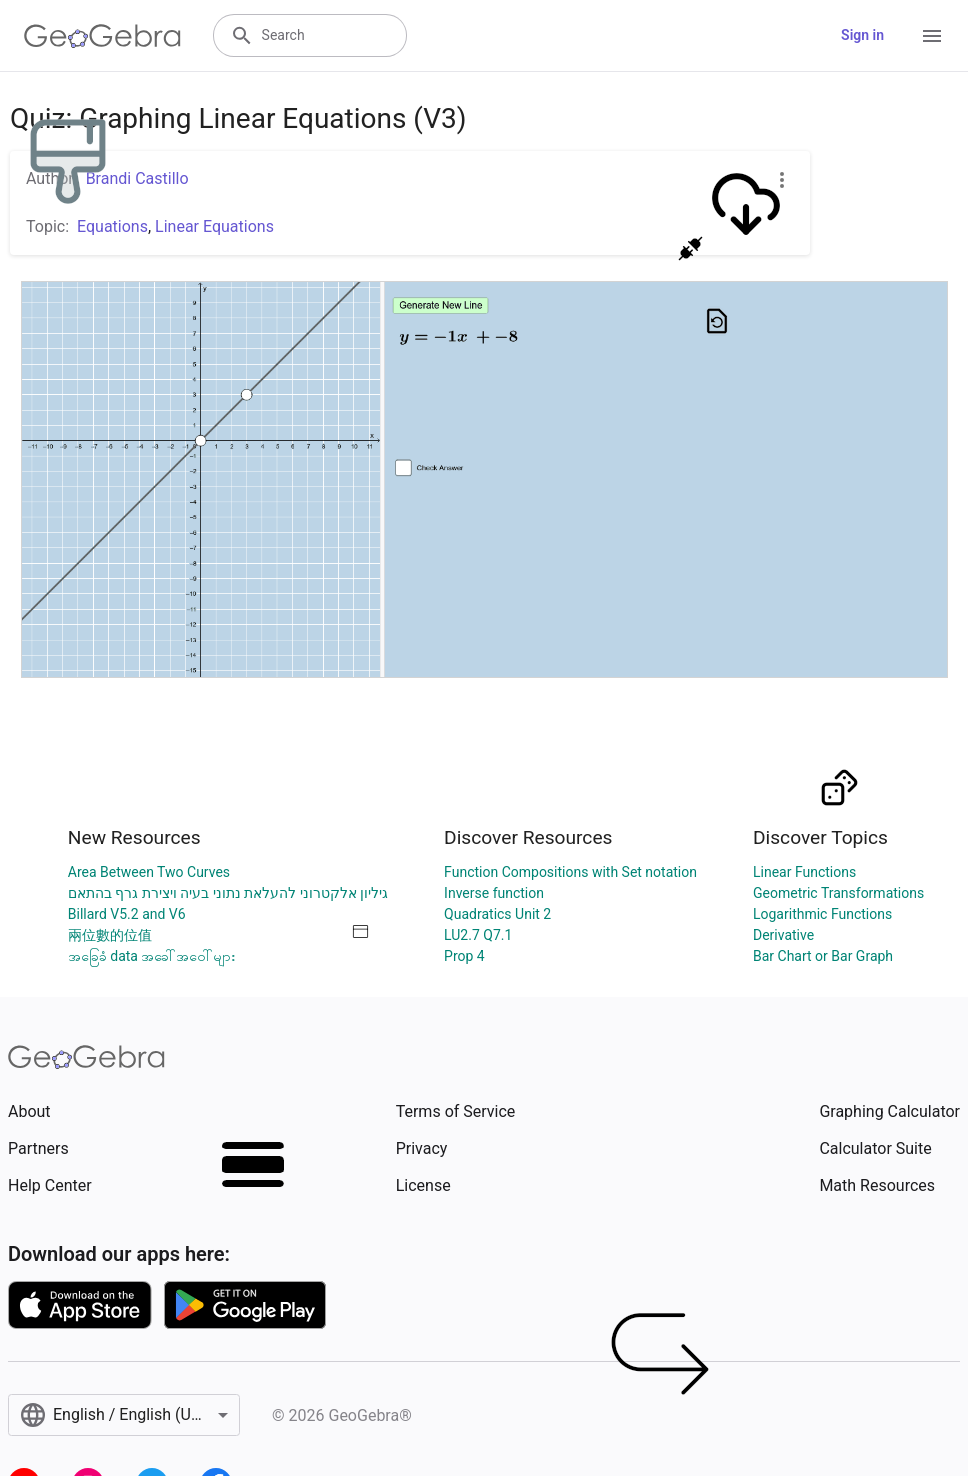 This screenshot has height=1476, width=968. Describe the element at coordinates (746, 204) in the screenshot. I see `download file from cloud storage` at that location.